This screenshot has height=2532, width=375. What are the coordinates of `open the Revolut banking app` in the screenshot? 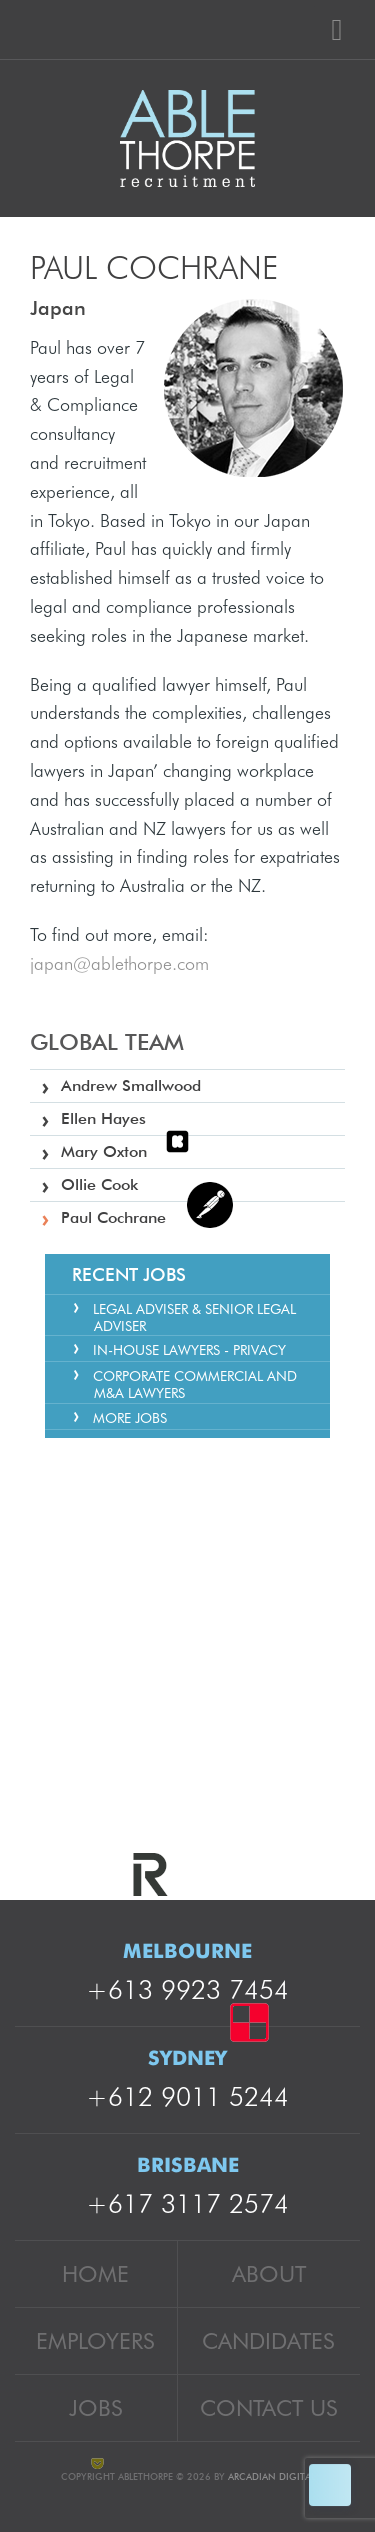 It's located at (150, 1874).